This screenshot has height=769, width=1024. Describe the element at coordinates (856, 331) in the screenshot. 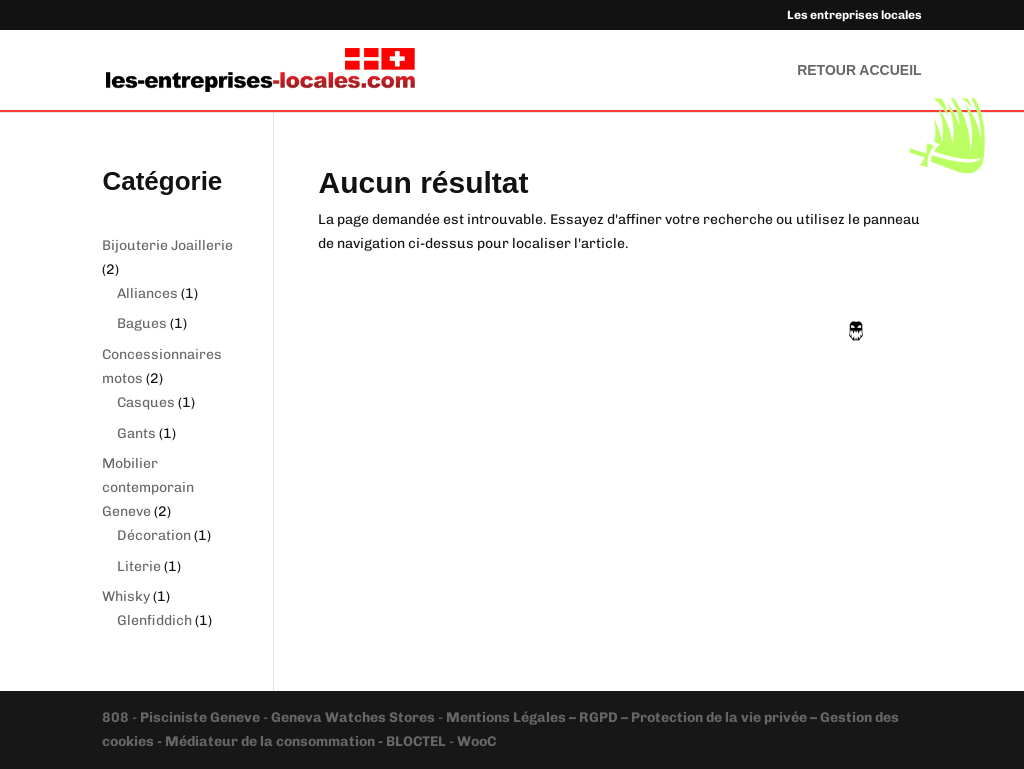

I see `select a trap or hazard in a game interface` at that location.